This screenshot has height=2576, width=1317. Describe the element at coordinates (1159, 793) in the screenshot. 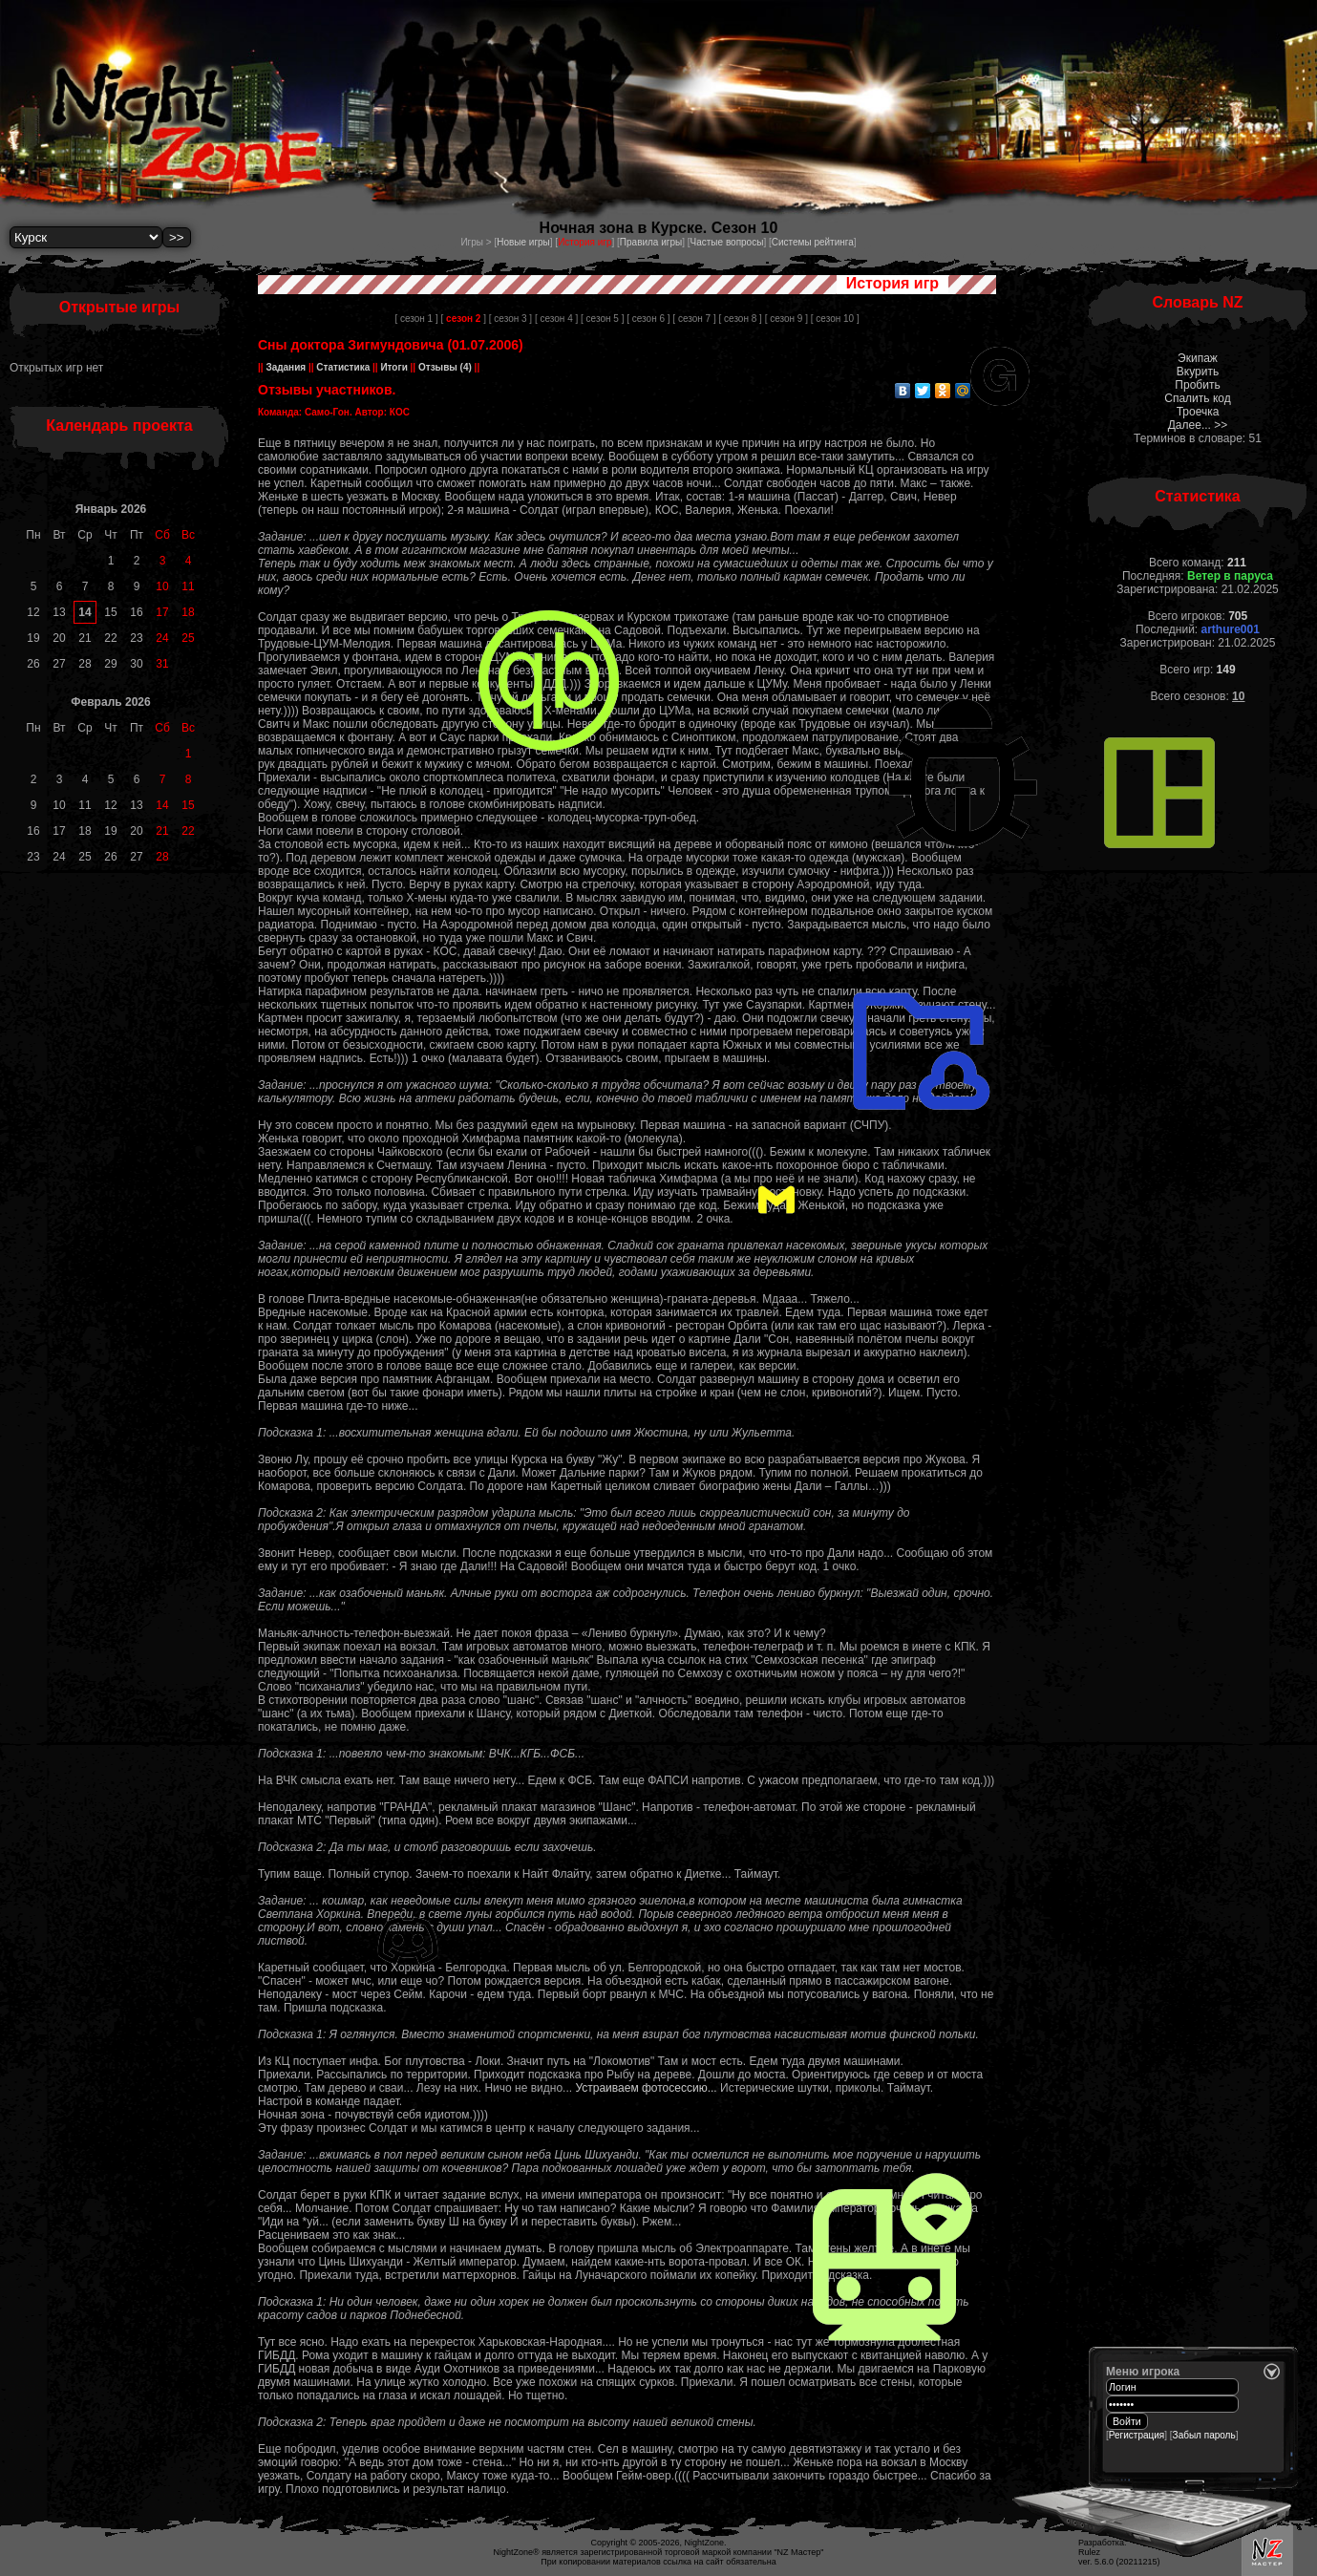

I see `switch to grid layout view` at that location.